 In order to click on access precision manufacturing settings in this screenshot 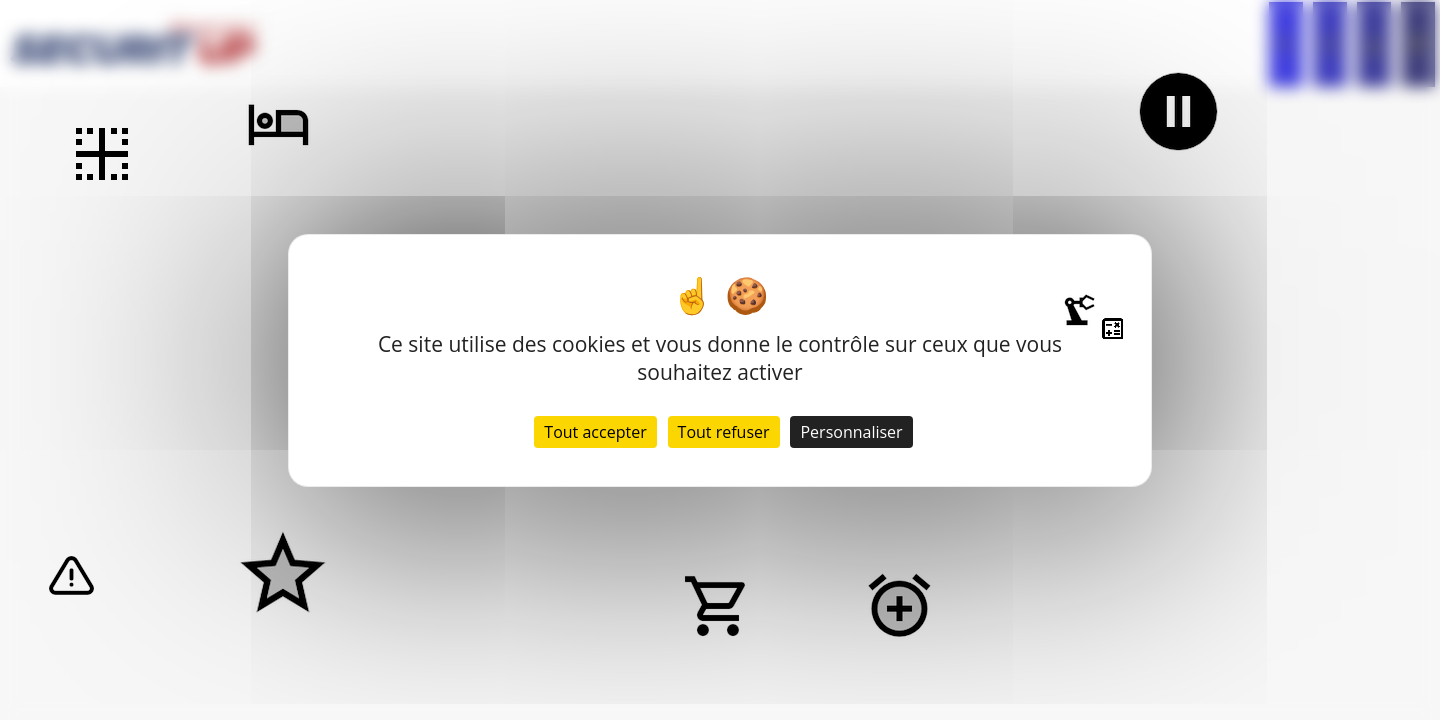, I will do `click(1079, 310)`.